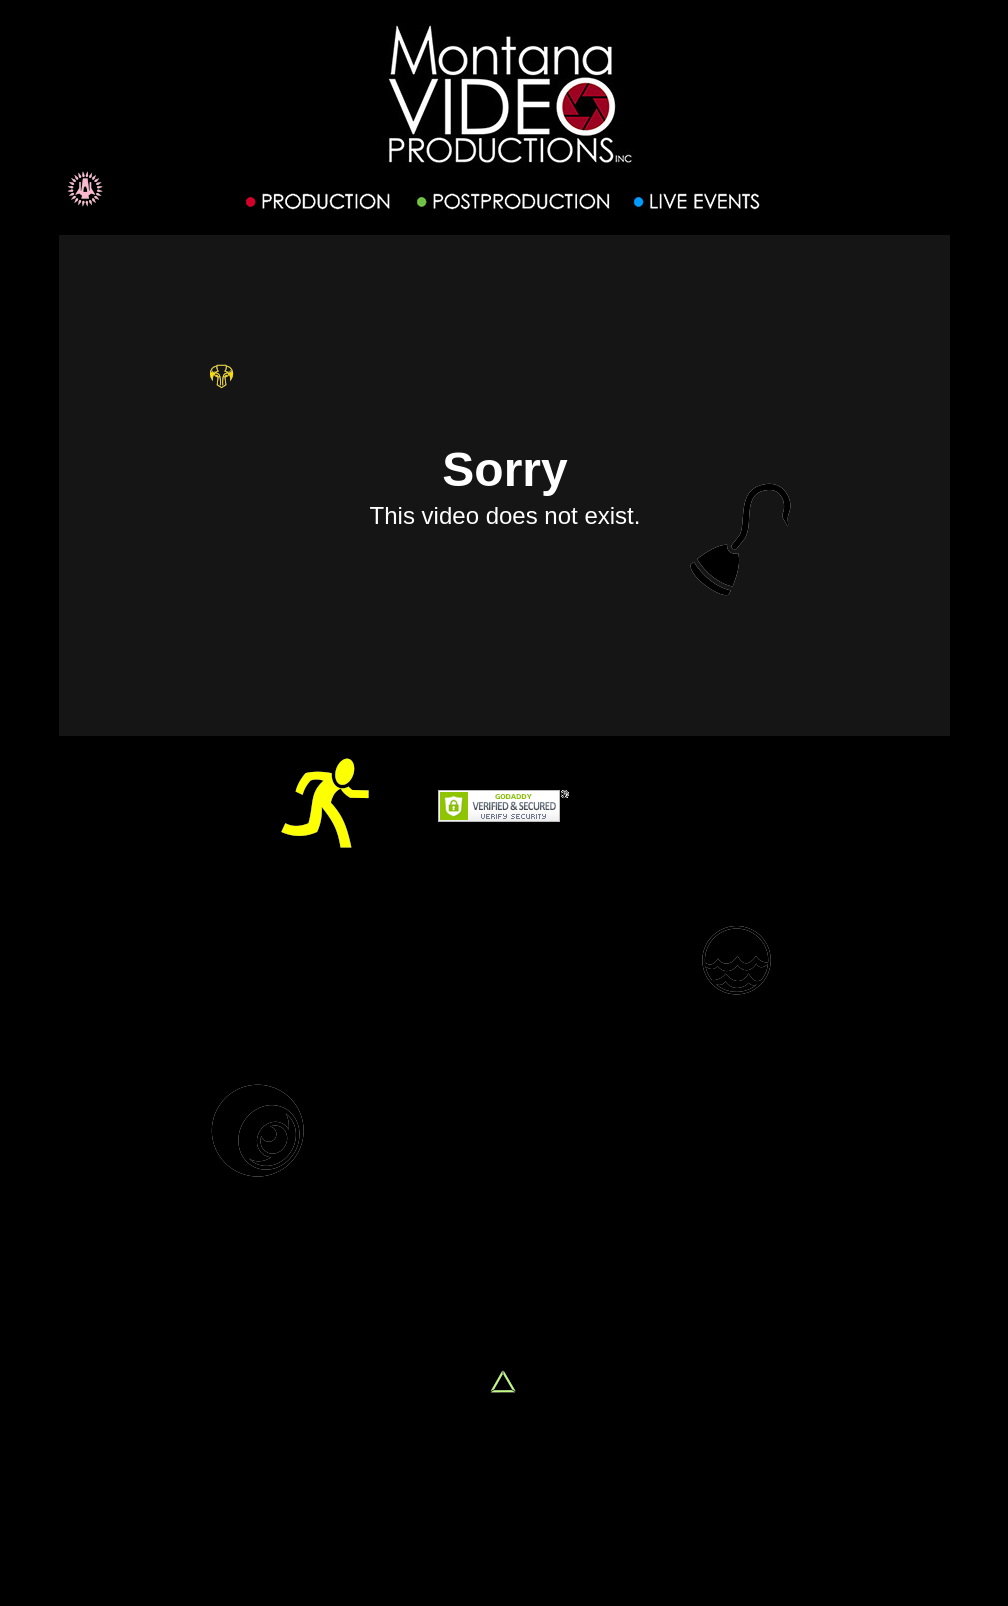 Image resolution: width=1008 pixels, height=1606 pixels. I want to click on pirate or nautical themed game element, so click(740, 539).